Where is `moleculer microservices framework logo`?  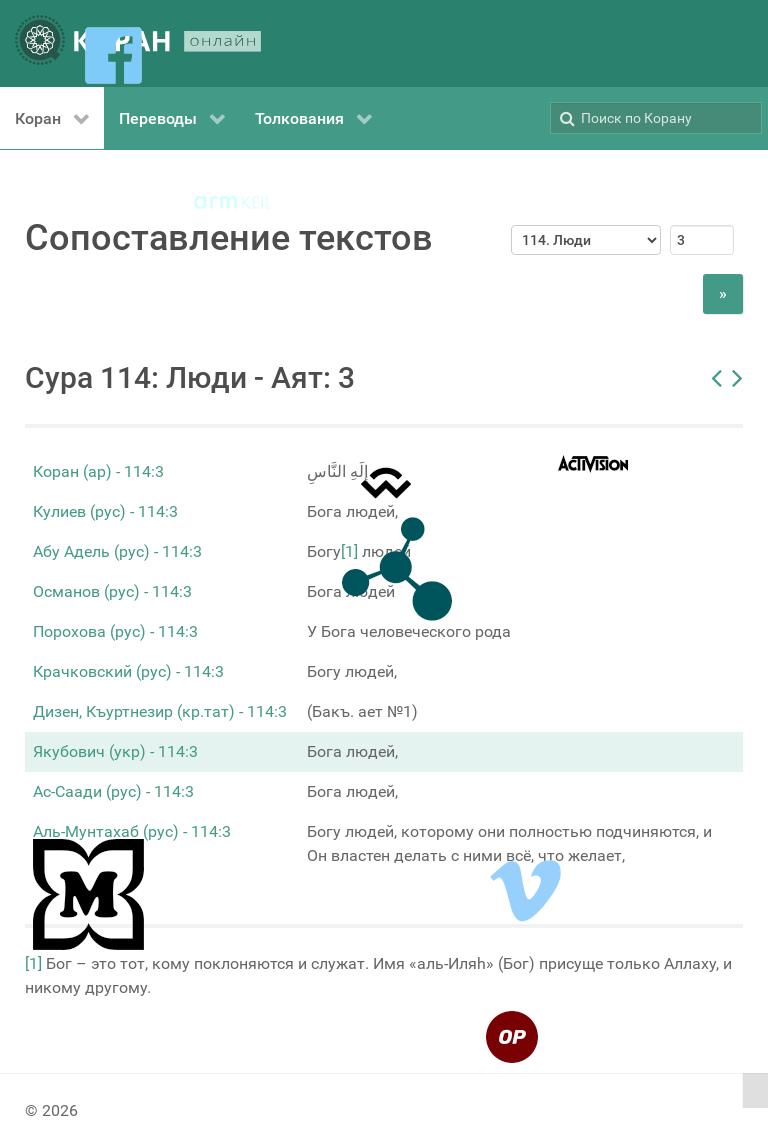
moleculer microservices framework logo is located at coordinates (397, 569).